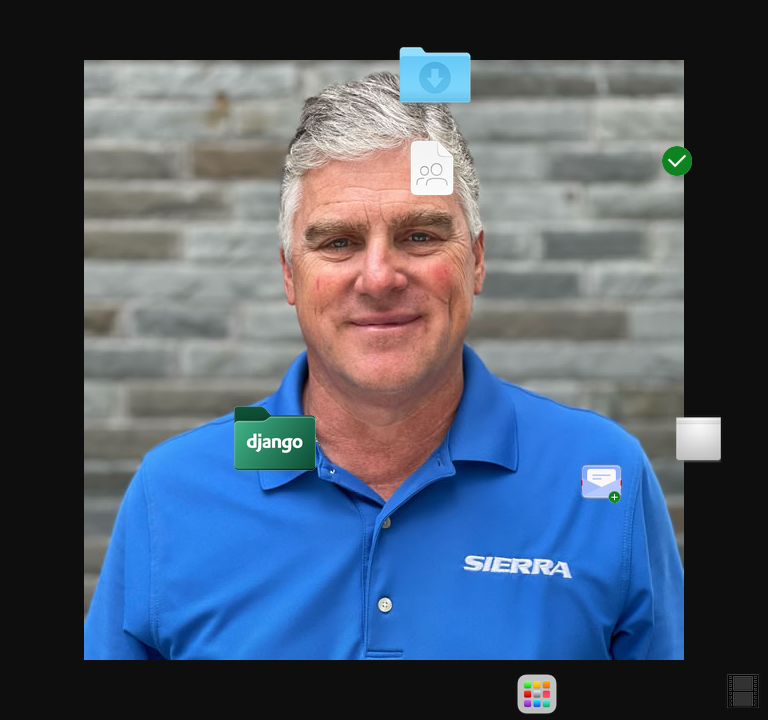 The image size is (768, 720). Describe the element at coordinates (432, 168) in the screenshot. I see `credits or attribution text file` at that location.